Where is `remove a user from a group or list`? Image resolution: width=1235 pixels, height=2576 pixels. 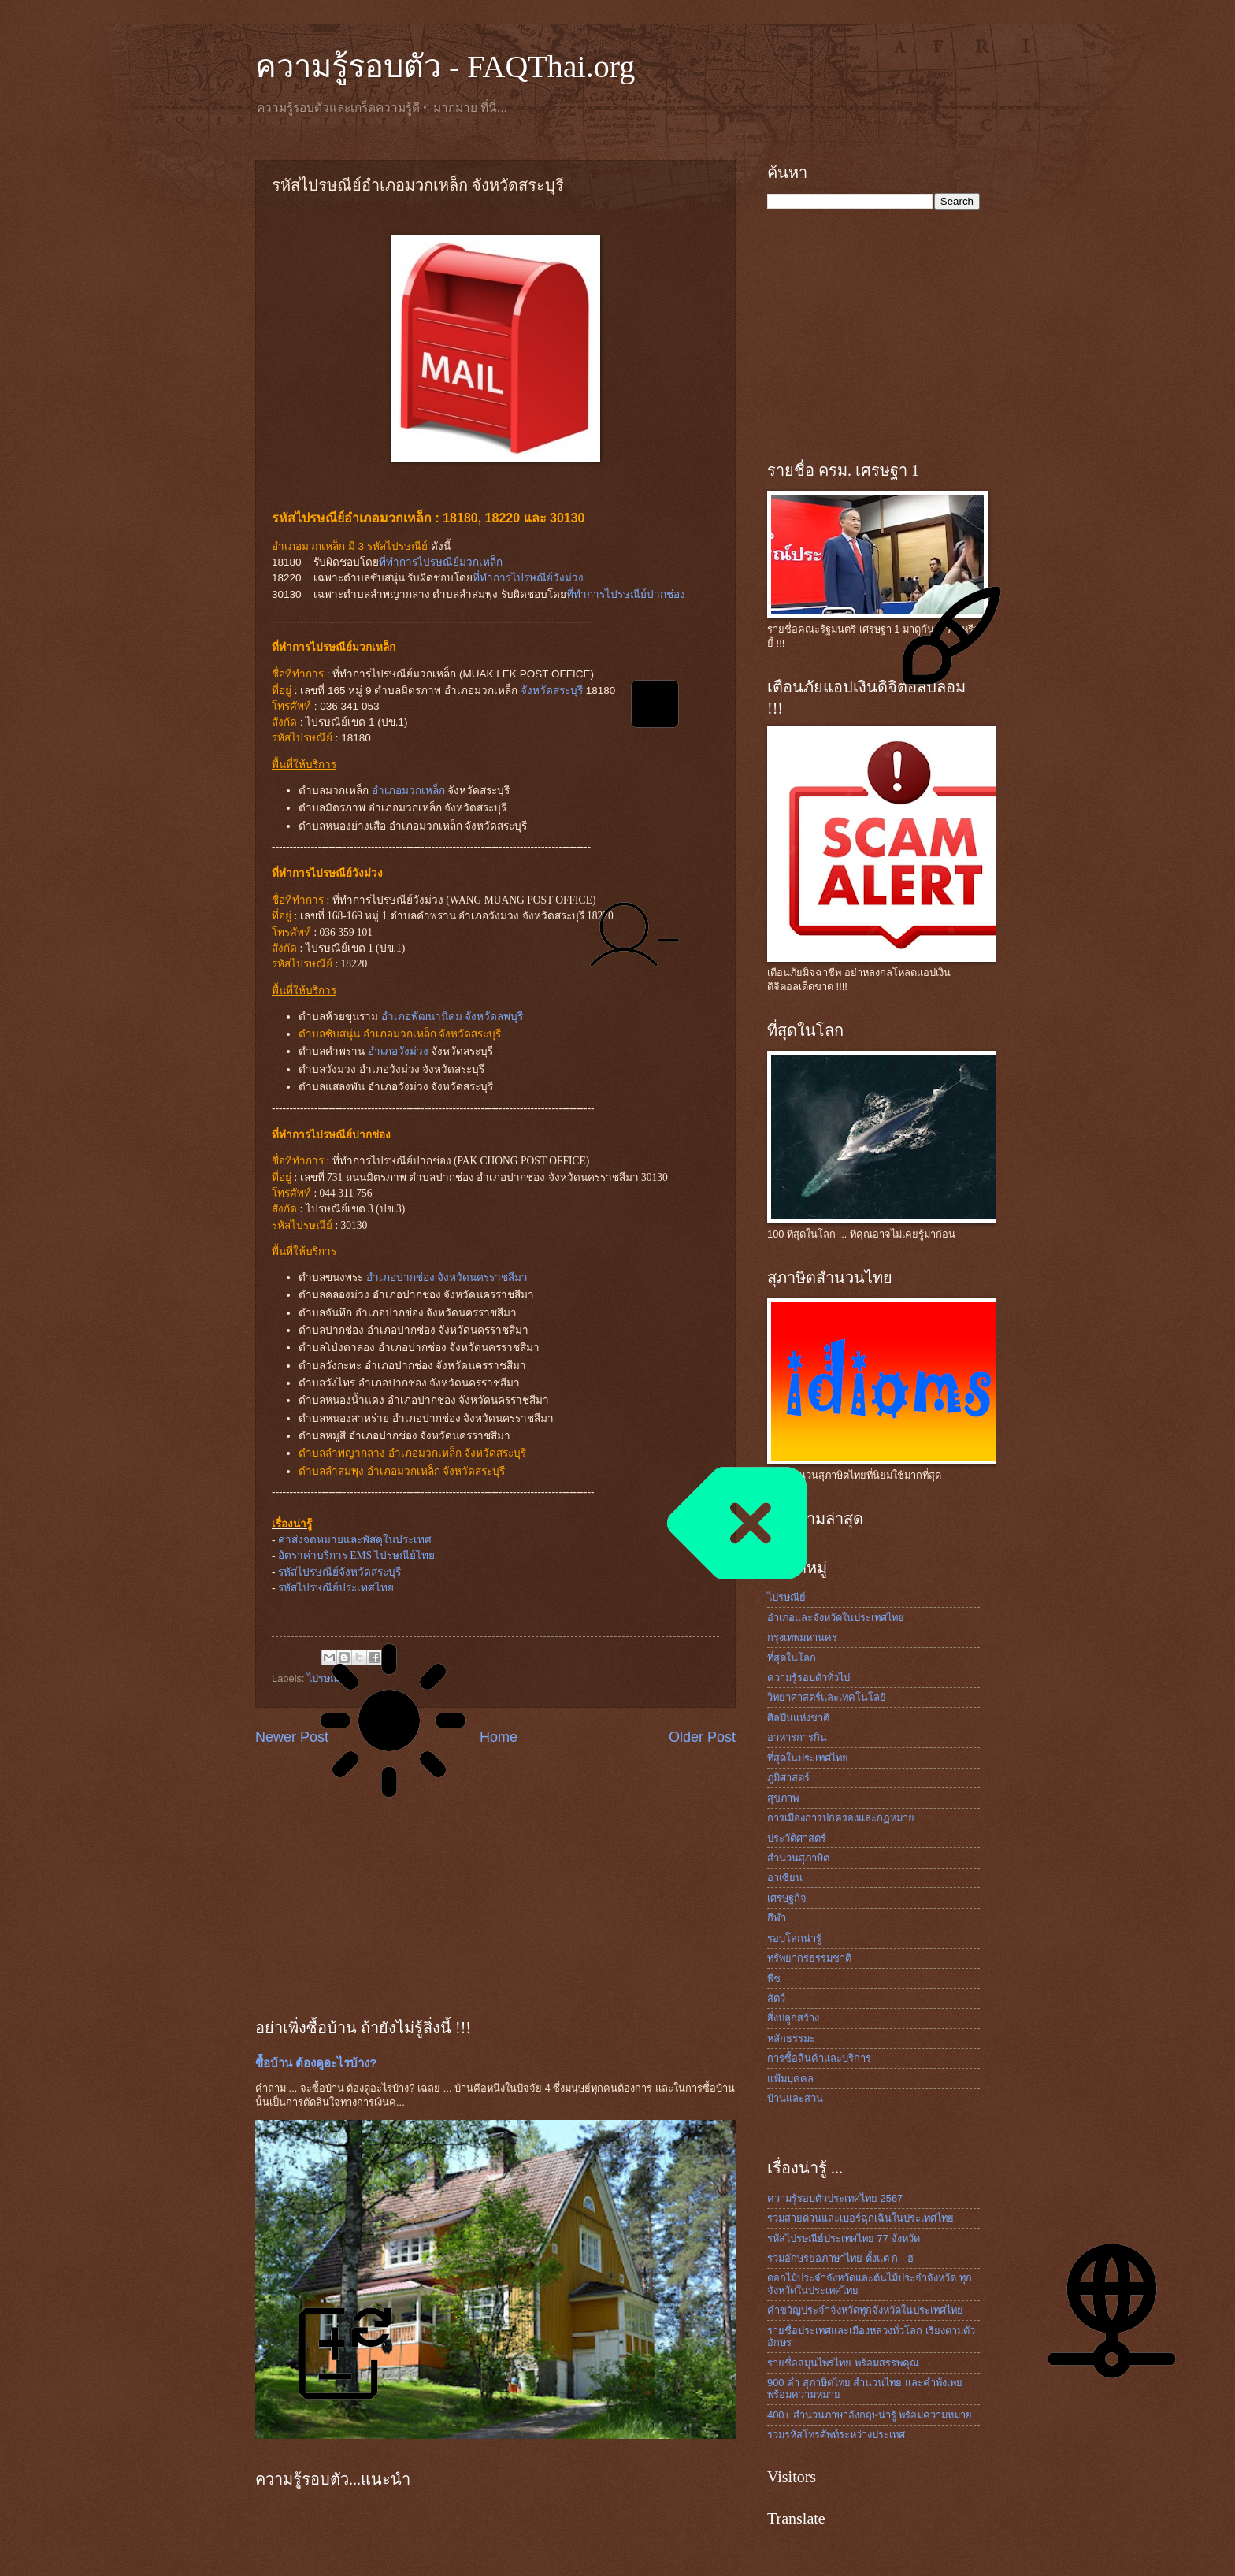
remove a user from a group or list is located at coordinates (632, 937).